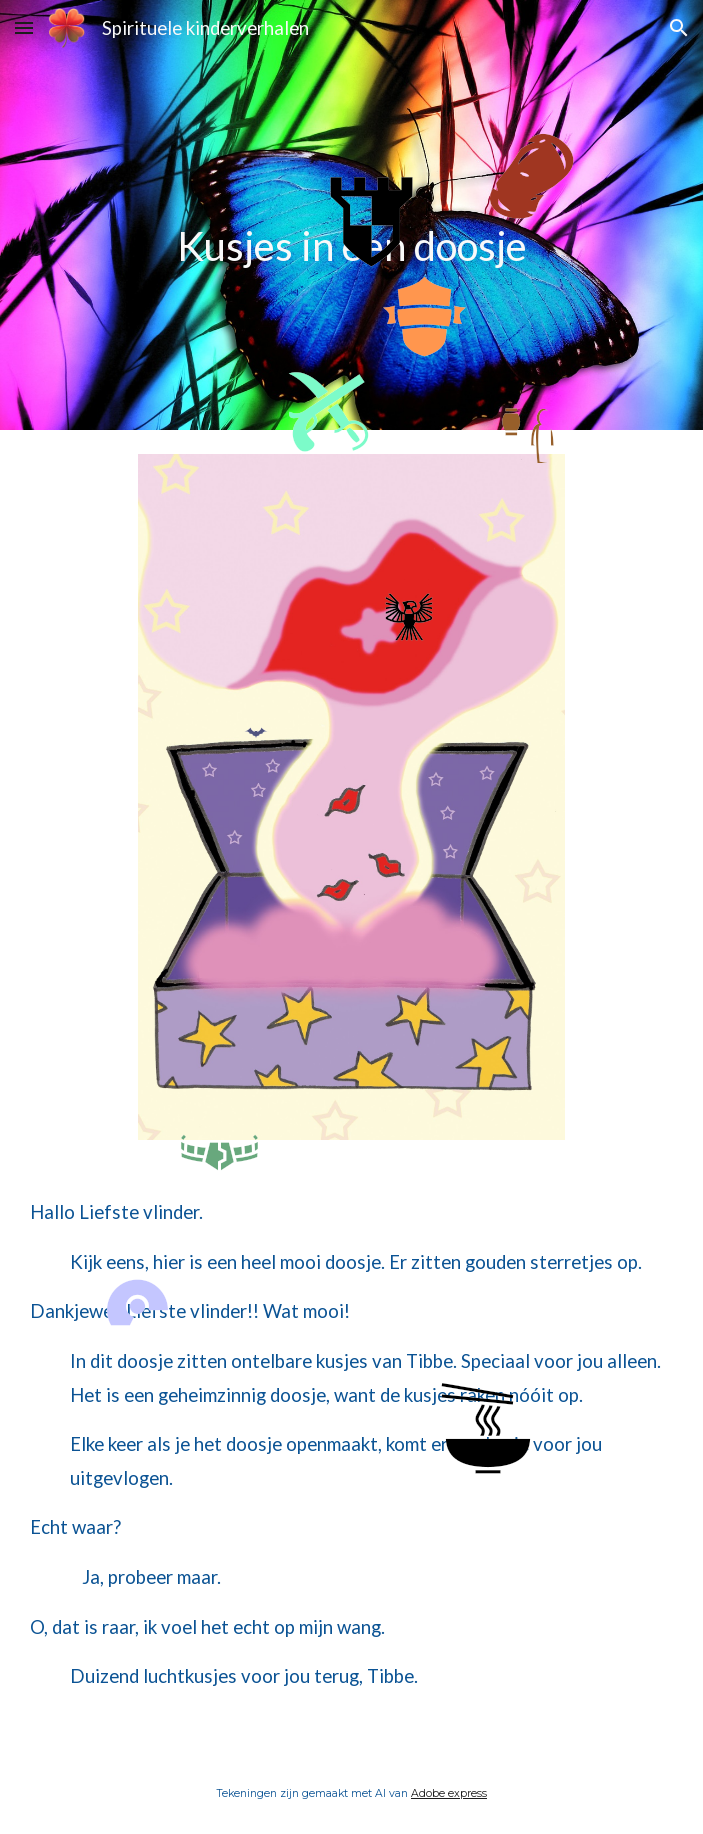 This screenshot has width=703, height=1834. I want to click on select potato as a game resource or ingredient, so click(531, 176).